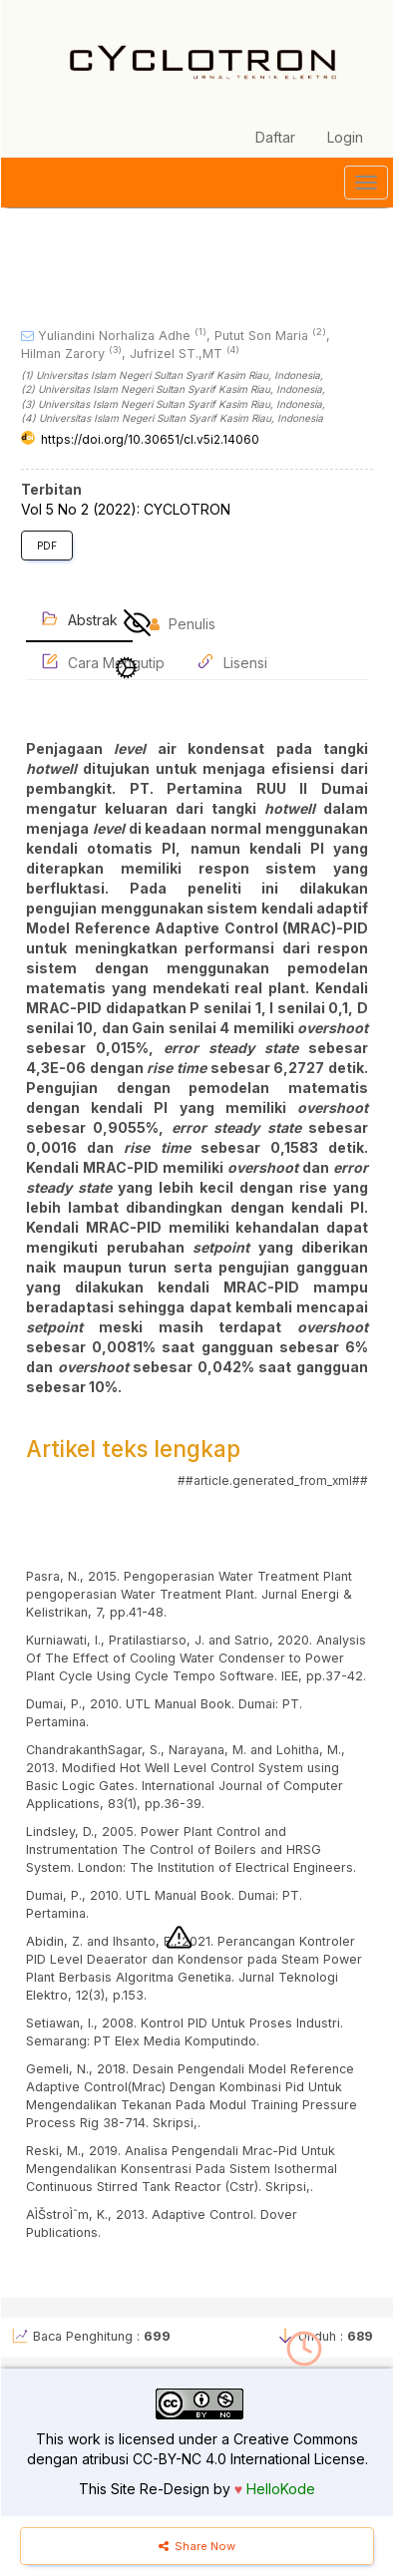  Describe the element at coordinates (137, 622) in the screenshot. I see `hide password or sensitive content` at that location.